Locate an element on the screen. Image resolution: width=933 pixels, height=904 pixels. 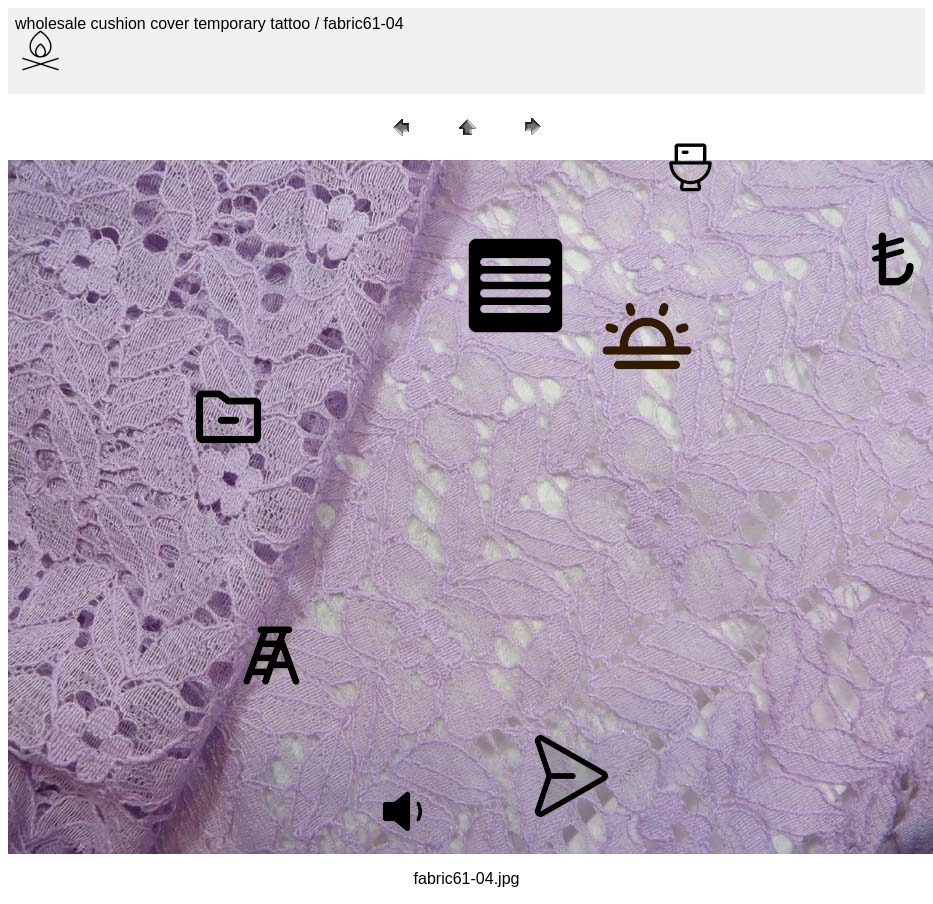
justify text alignment is located at coordinates (515, 285).